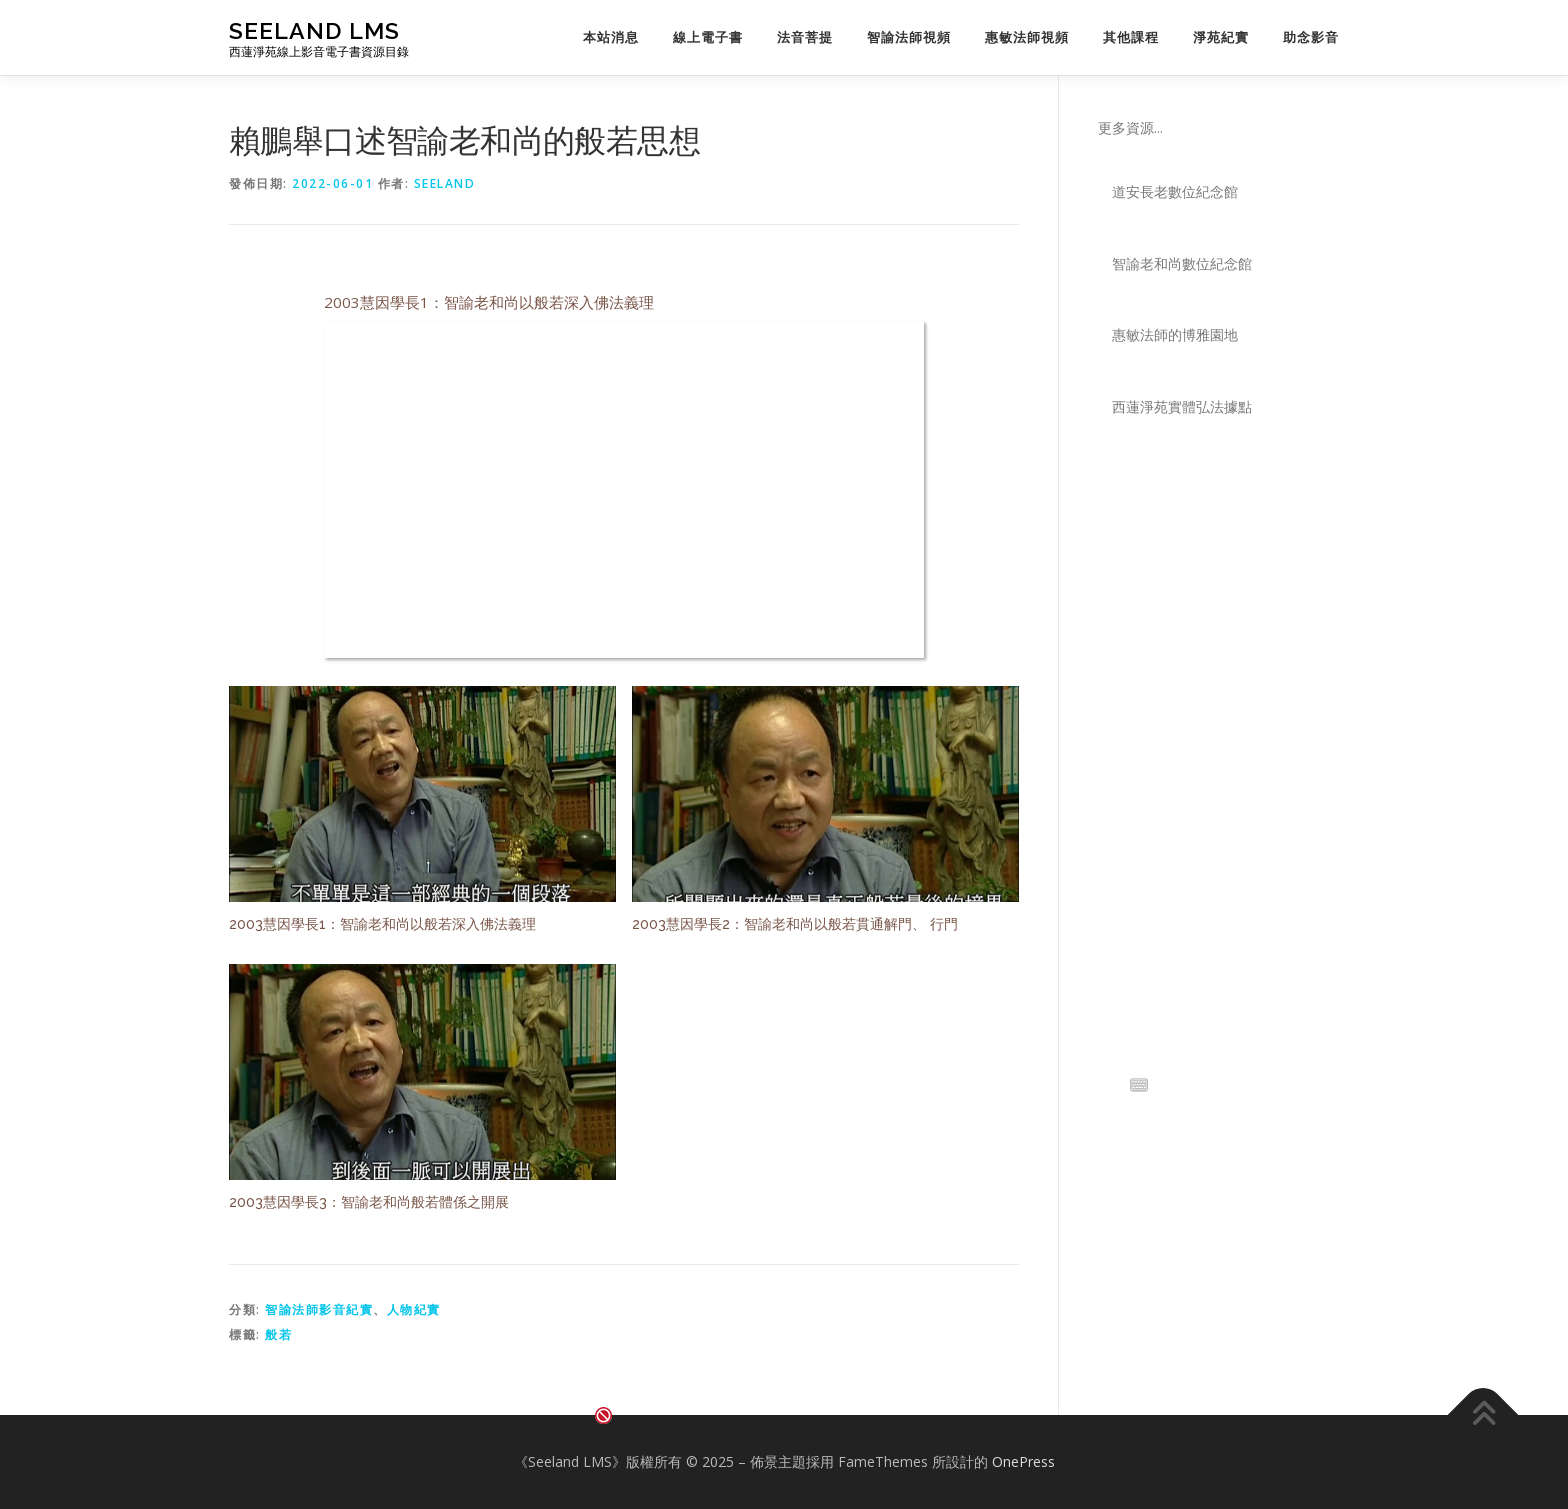  Describe the element at coordinates (603, 1415) in the screenshot. I see `cancel or abort current action` at that location.